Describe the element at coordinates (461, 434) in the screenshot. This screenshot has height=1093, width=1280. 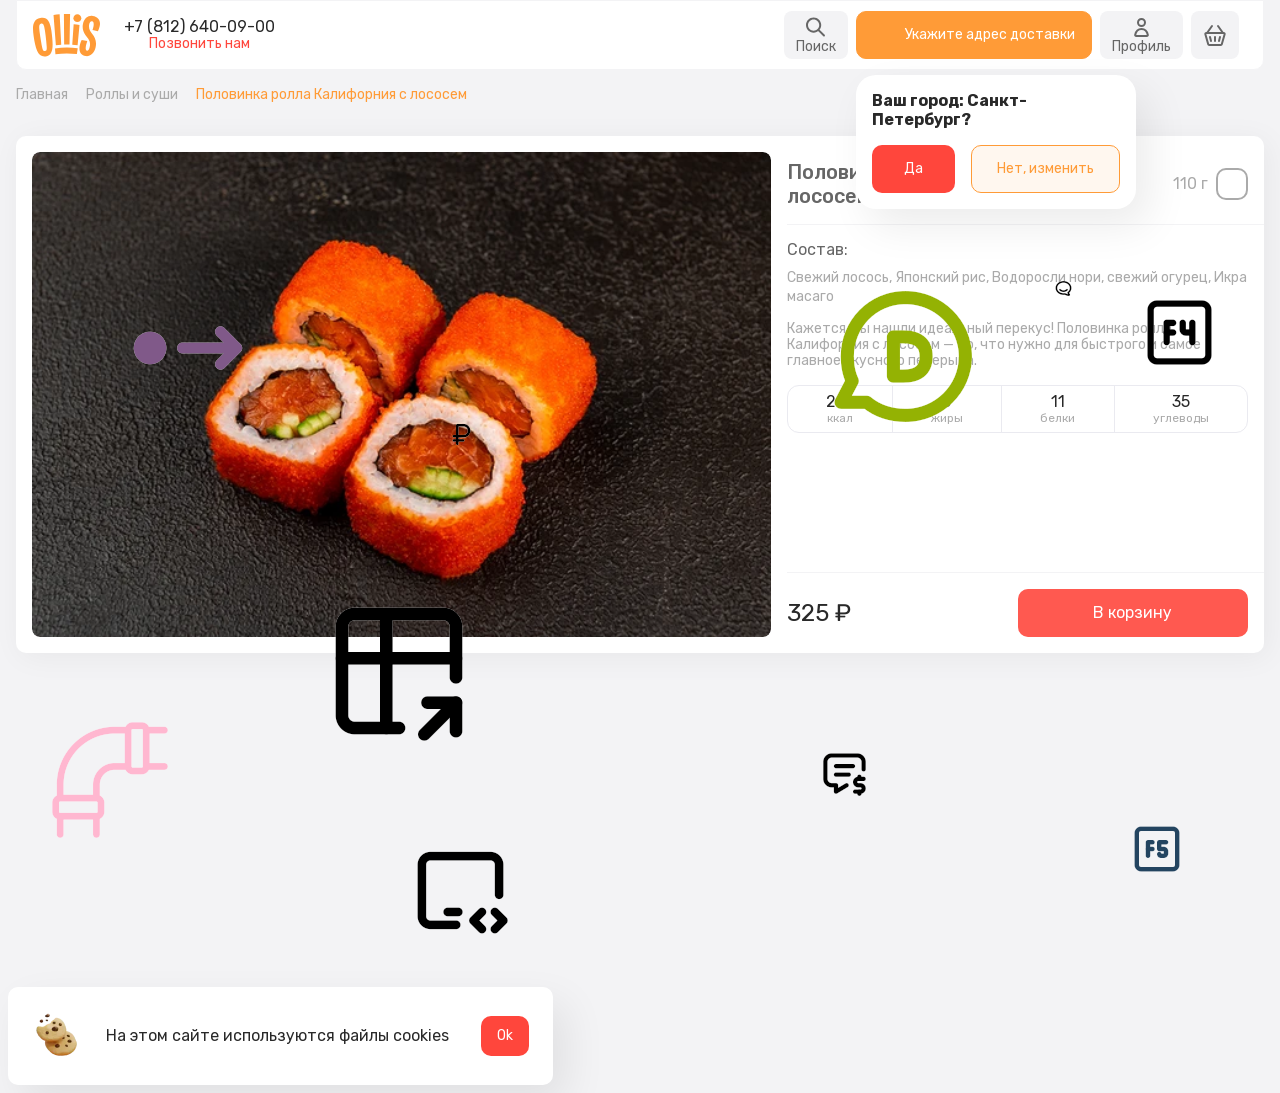
I see `indicates russian ruble currency` at that location.